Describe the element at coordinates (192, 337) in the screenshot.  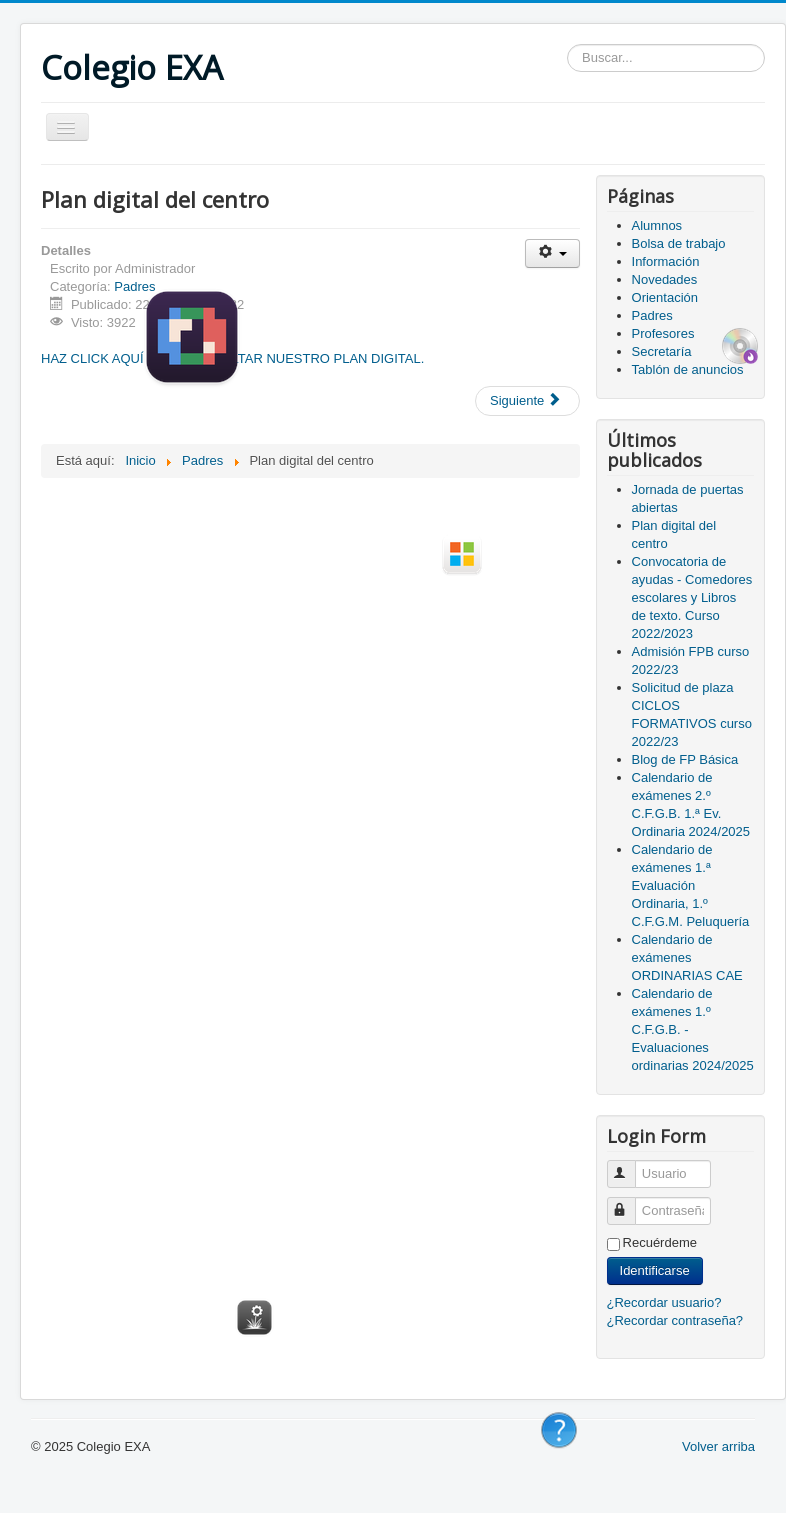
I see `open pixelorama pixel art editor` at that location.